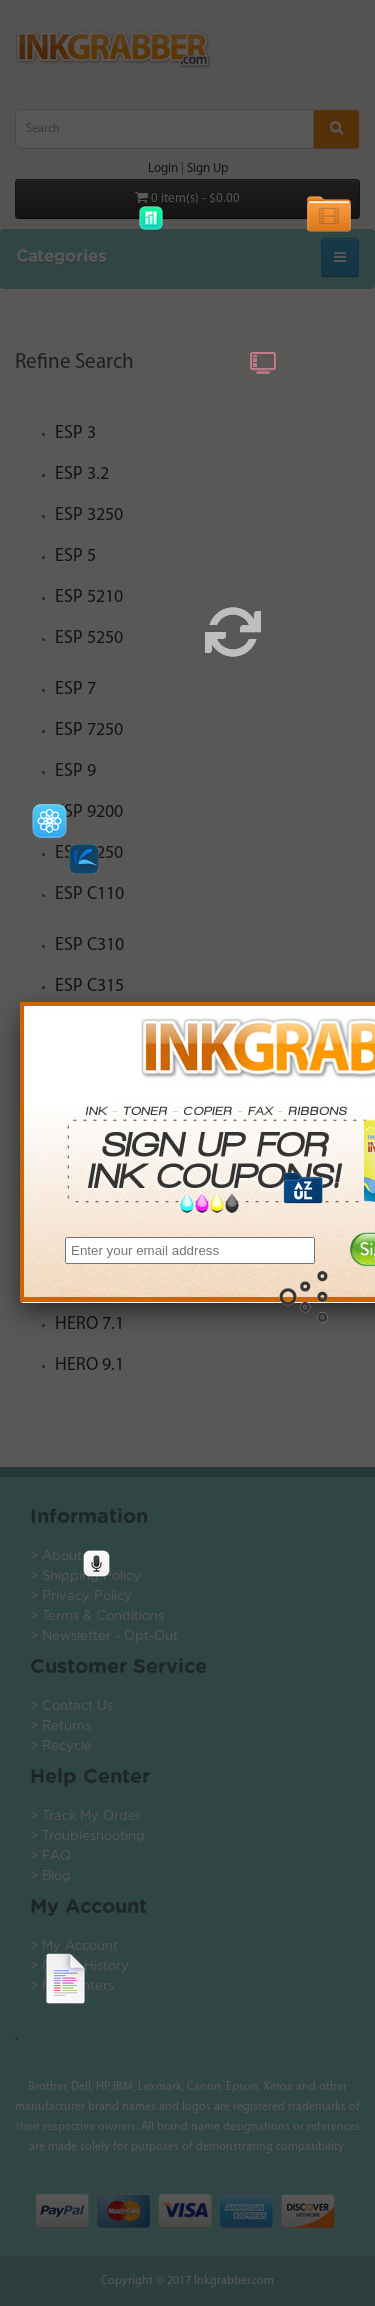 This screenshot has width=375, height=2306. I want to click on access ubuntu panel preferences, so click(263, 362).